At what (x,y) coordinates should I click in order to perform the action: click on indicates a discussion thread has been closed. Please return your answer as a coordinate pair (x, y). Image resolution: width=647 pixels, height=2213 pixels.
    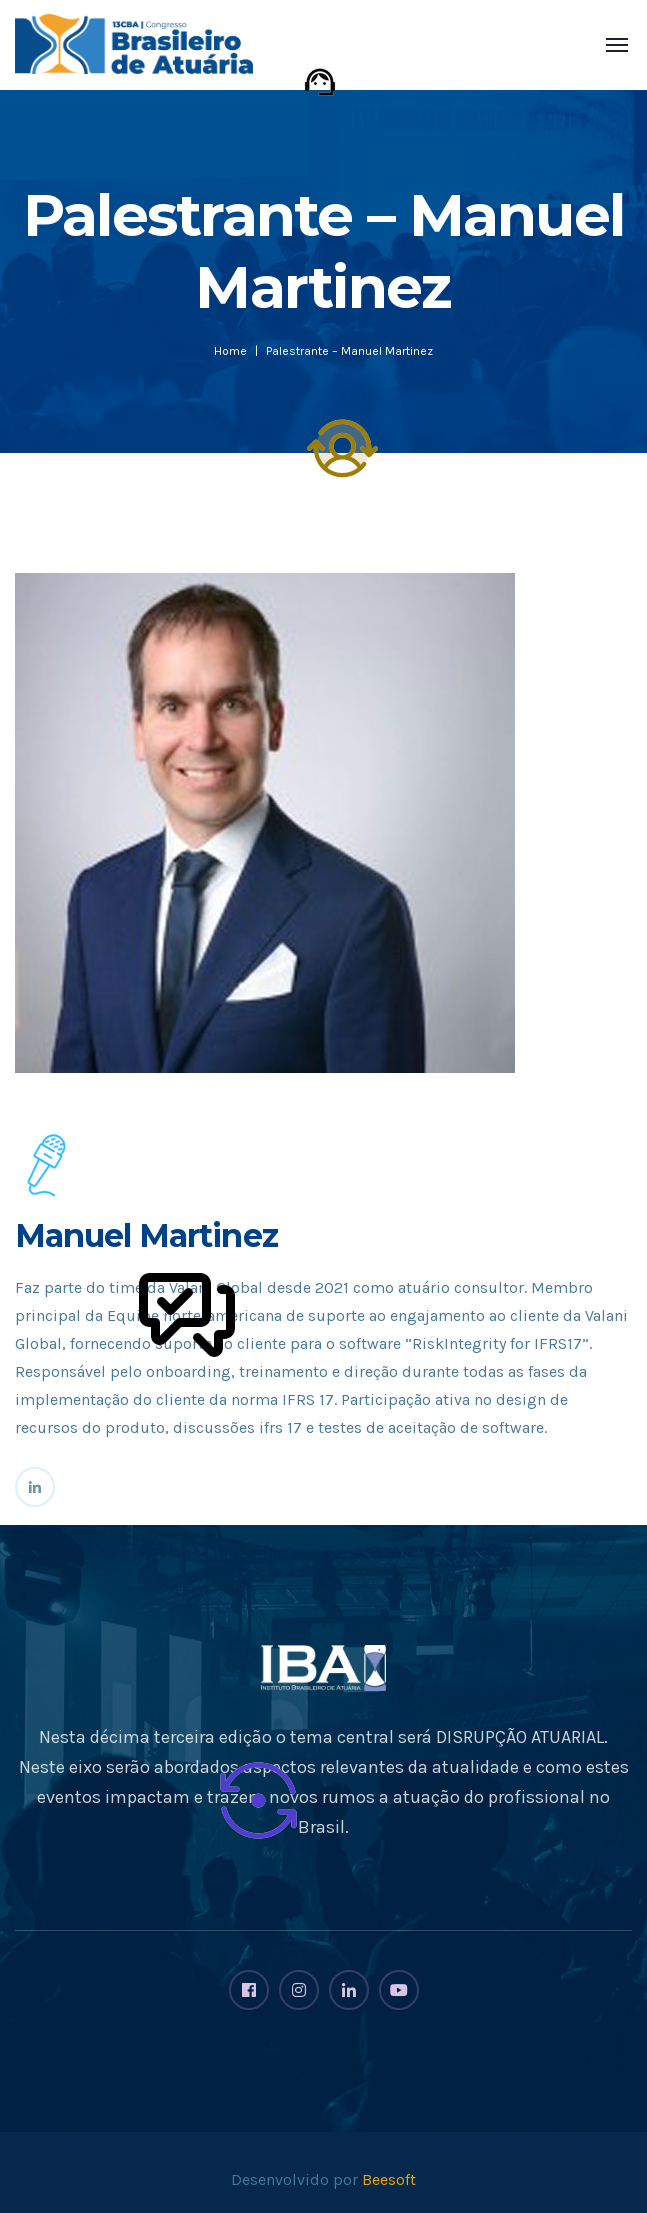
    Looking at the image, I should click on (187, 1315).